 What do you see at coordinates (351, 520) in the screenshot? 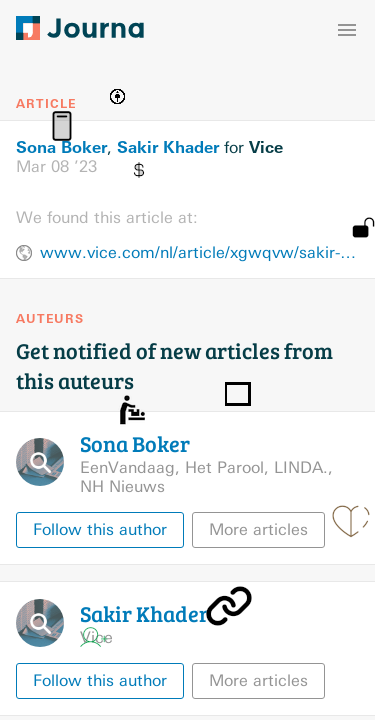
I see `indicates partial like or favorite status` at bounding box center [351, 520].